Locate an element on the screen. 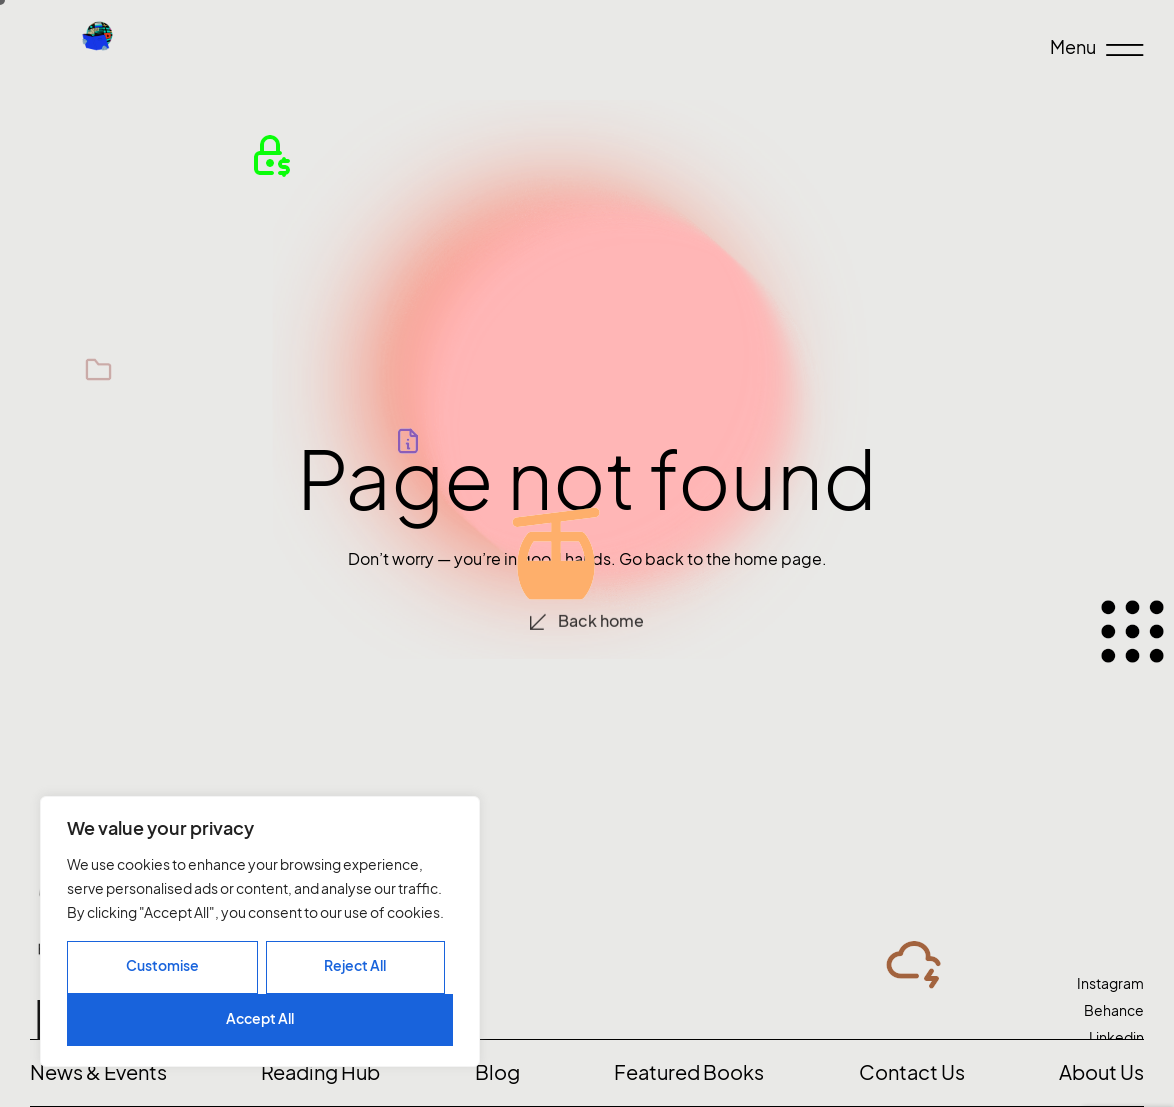  open file folder is located at coordinates (98, 369).